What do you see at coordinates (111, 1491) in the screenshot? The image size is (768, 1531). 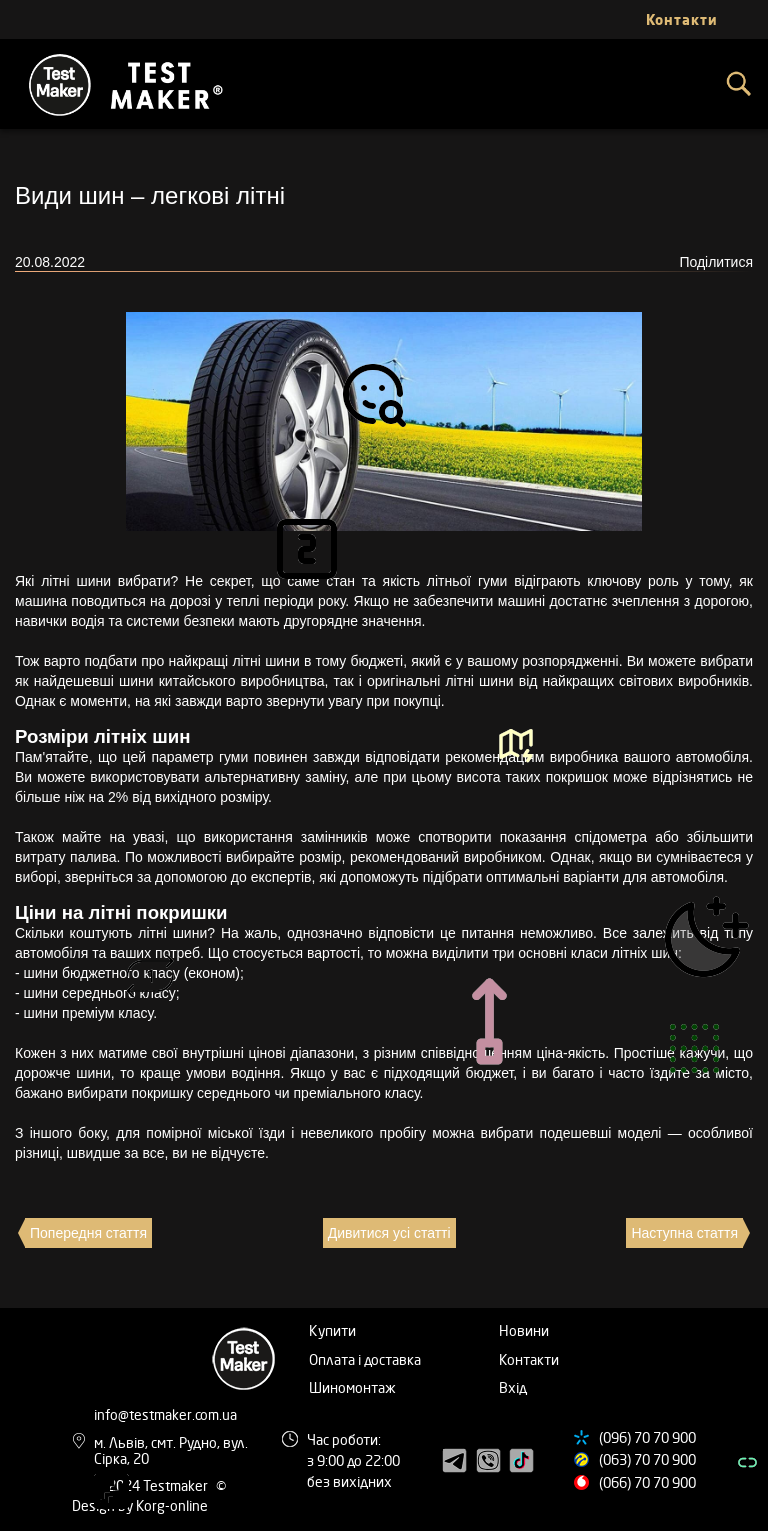 I see `indicates stairs or stairway access` at bounding box center [111, 1491].